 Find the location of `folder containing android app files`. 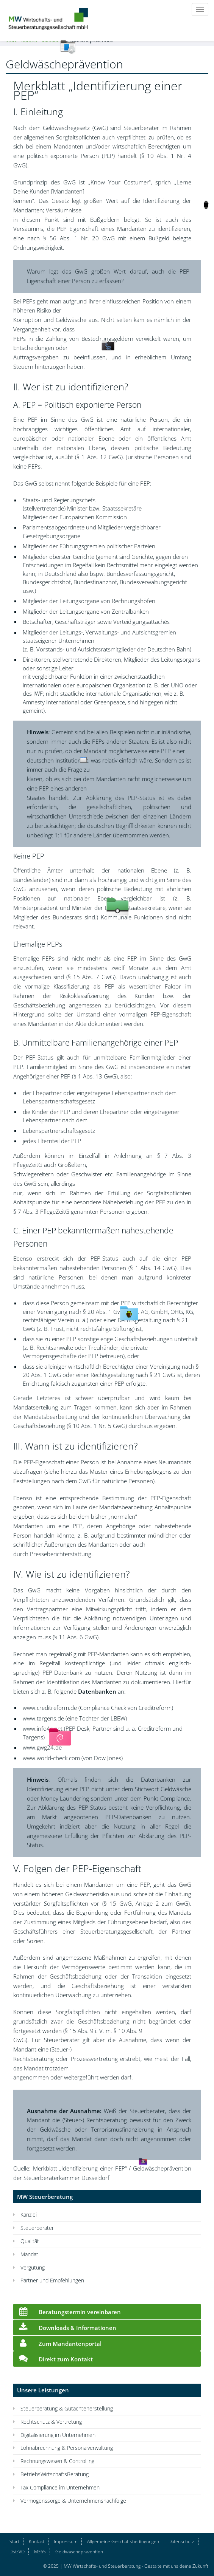

folder containing android app files is located at coordinates (129, 1314).